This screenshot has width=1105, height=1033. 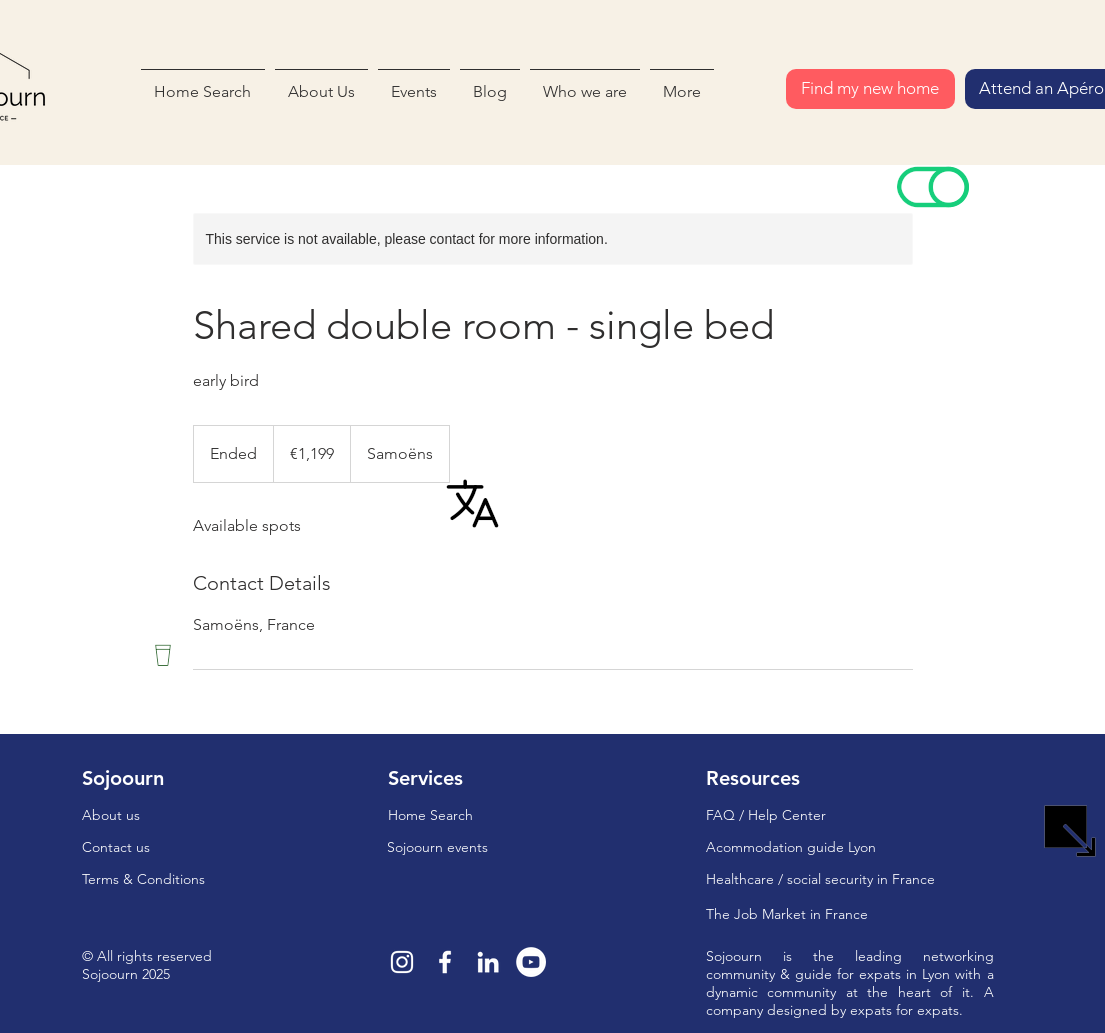 What do you see at coordinates (163, 655) in the screenshot?
I see `view nearby bars or pubs` at bounding box center [163, 655].